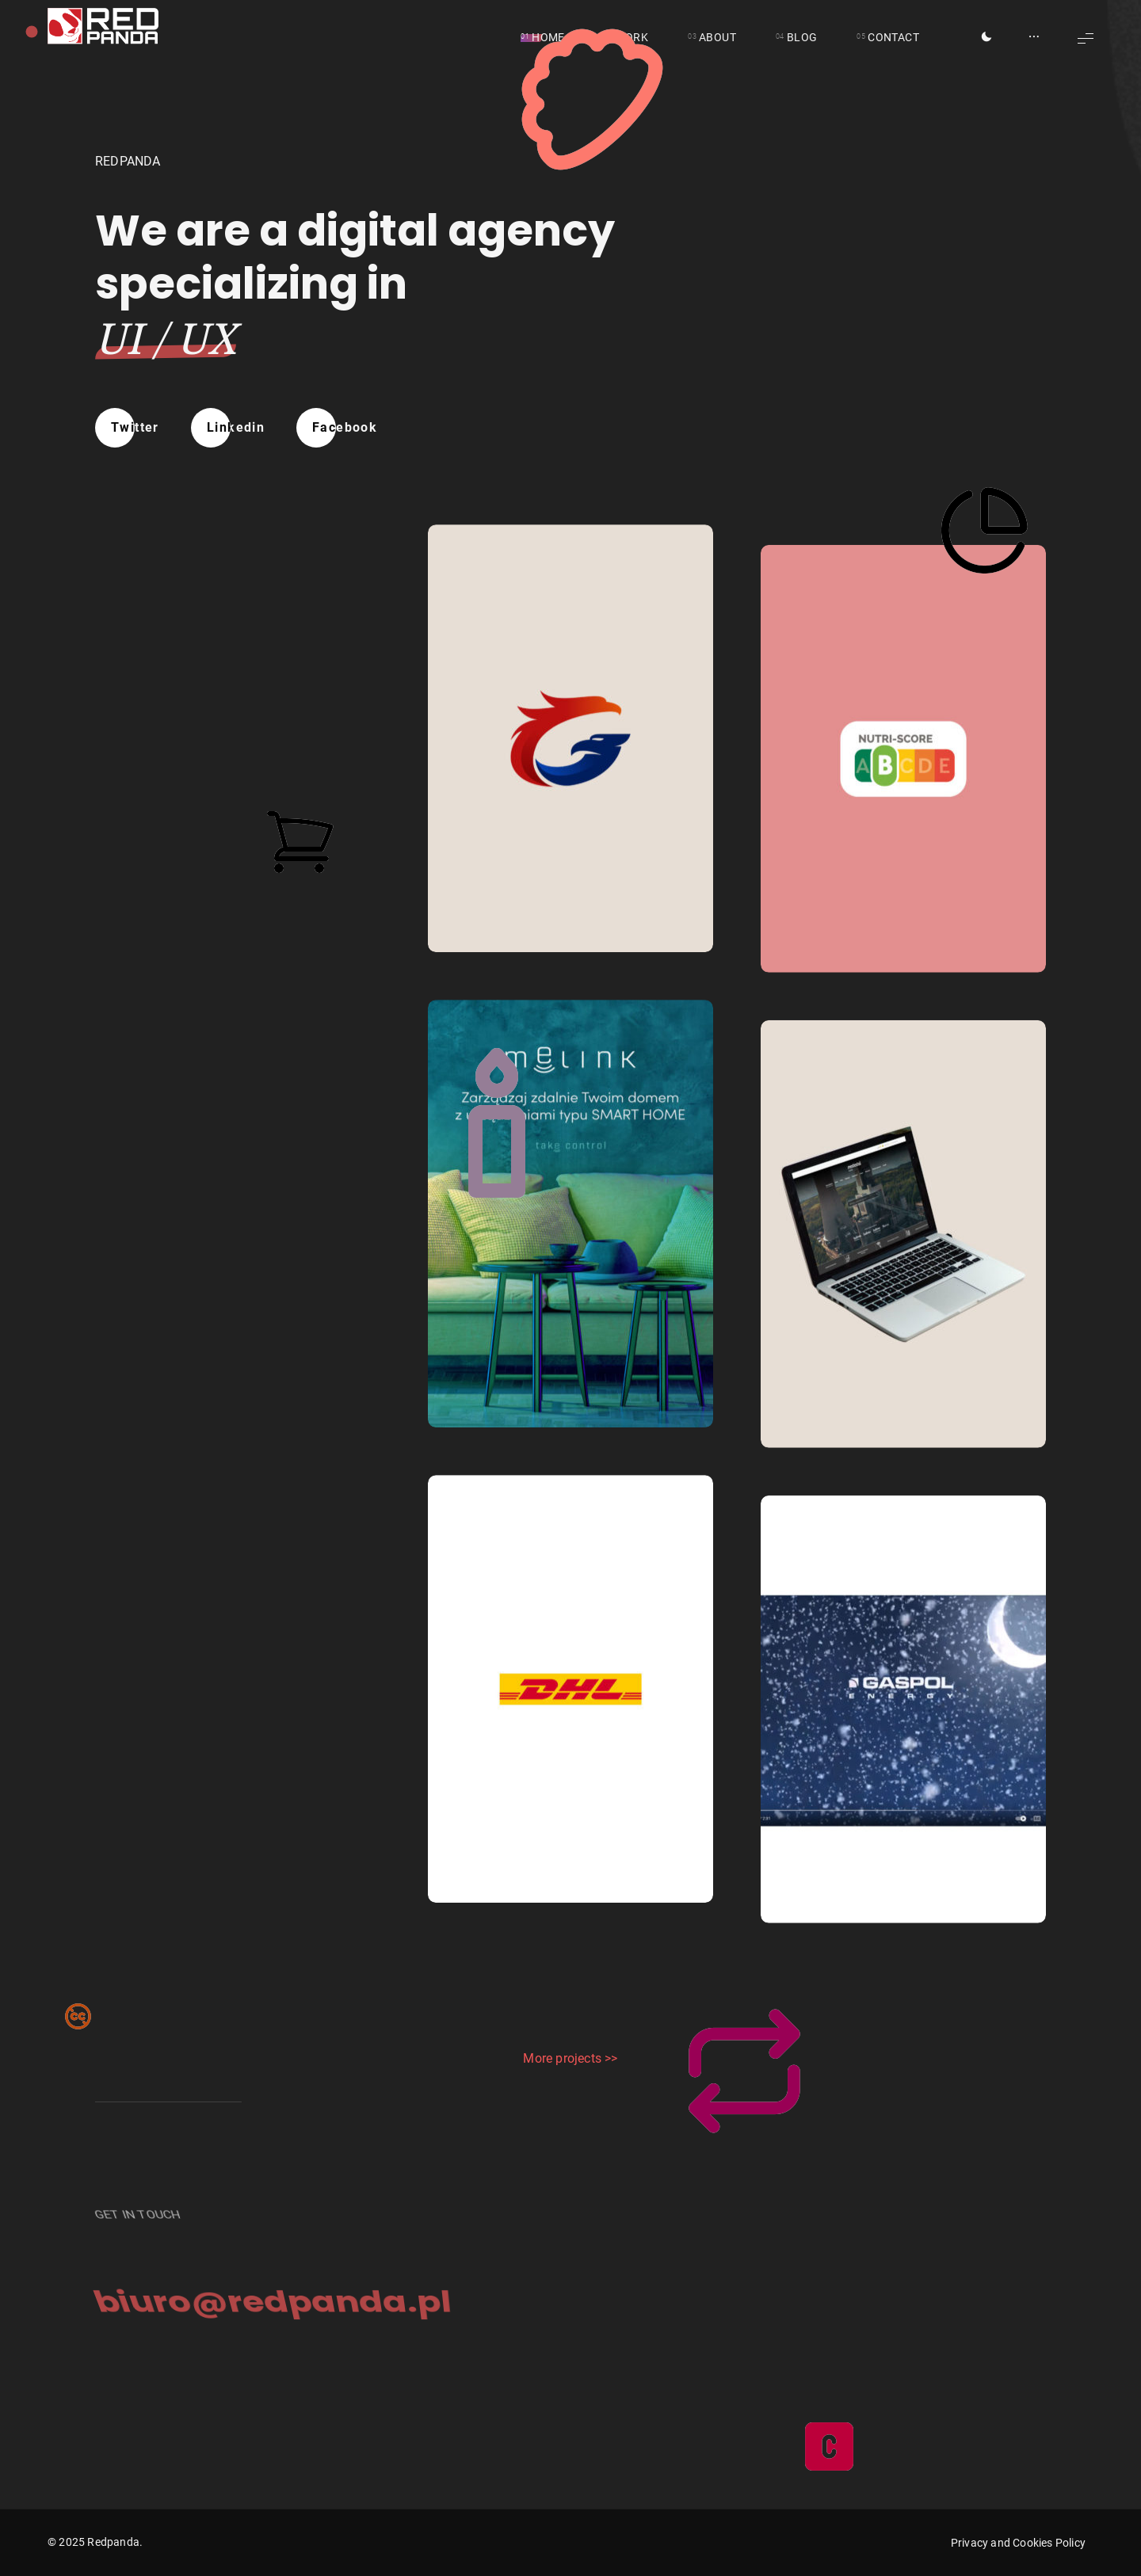  Describe the element at coordinates (78, 2016) in the screenshot. I see `indicates content is not available under creative commons license` at that location.